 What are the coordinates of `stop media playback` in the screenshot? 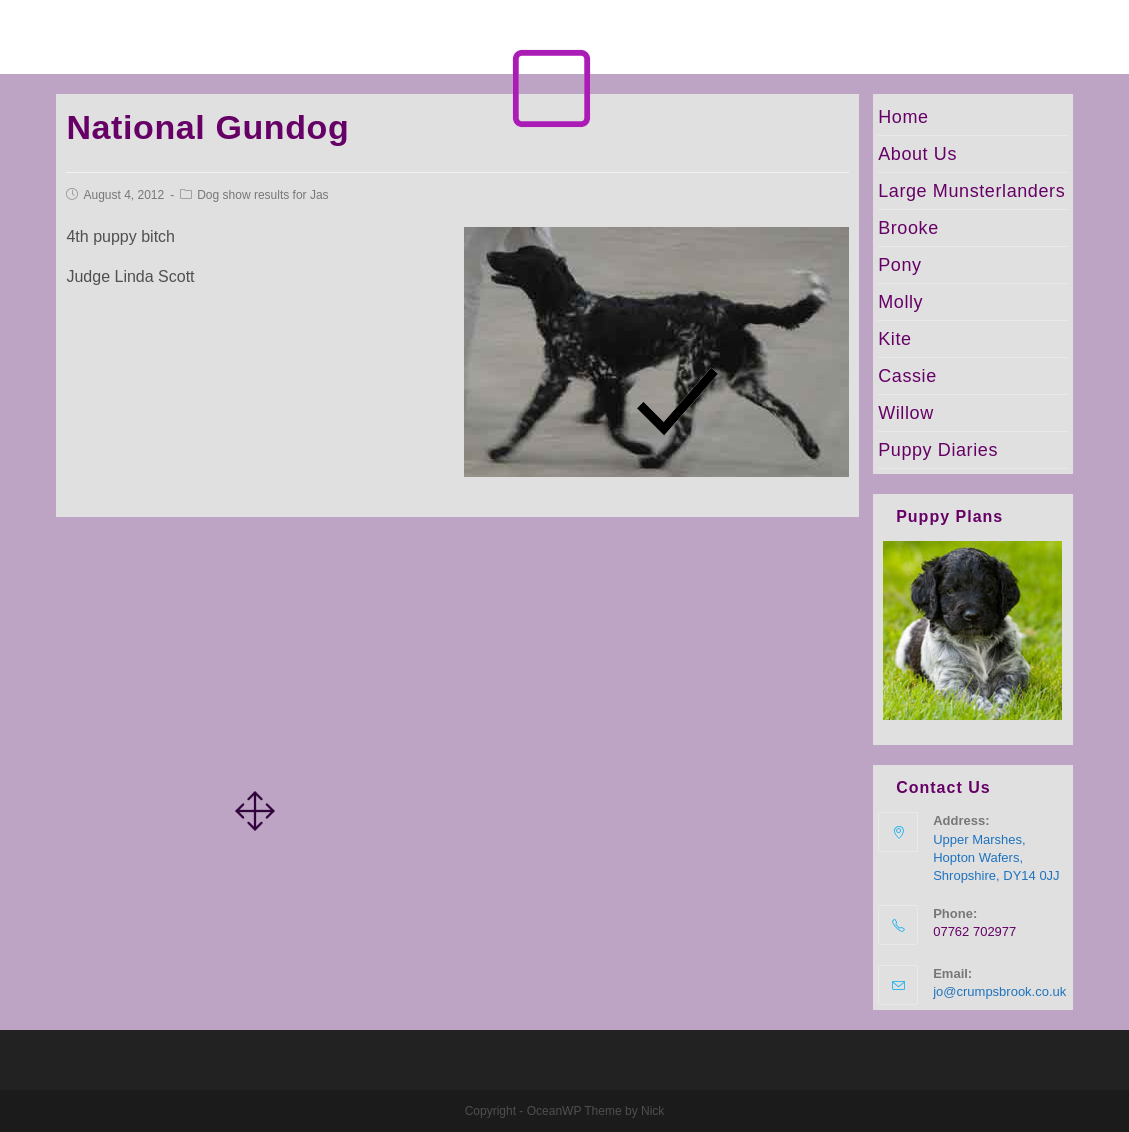 It's located at (551, 88).